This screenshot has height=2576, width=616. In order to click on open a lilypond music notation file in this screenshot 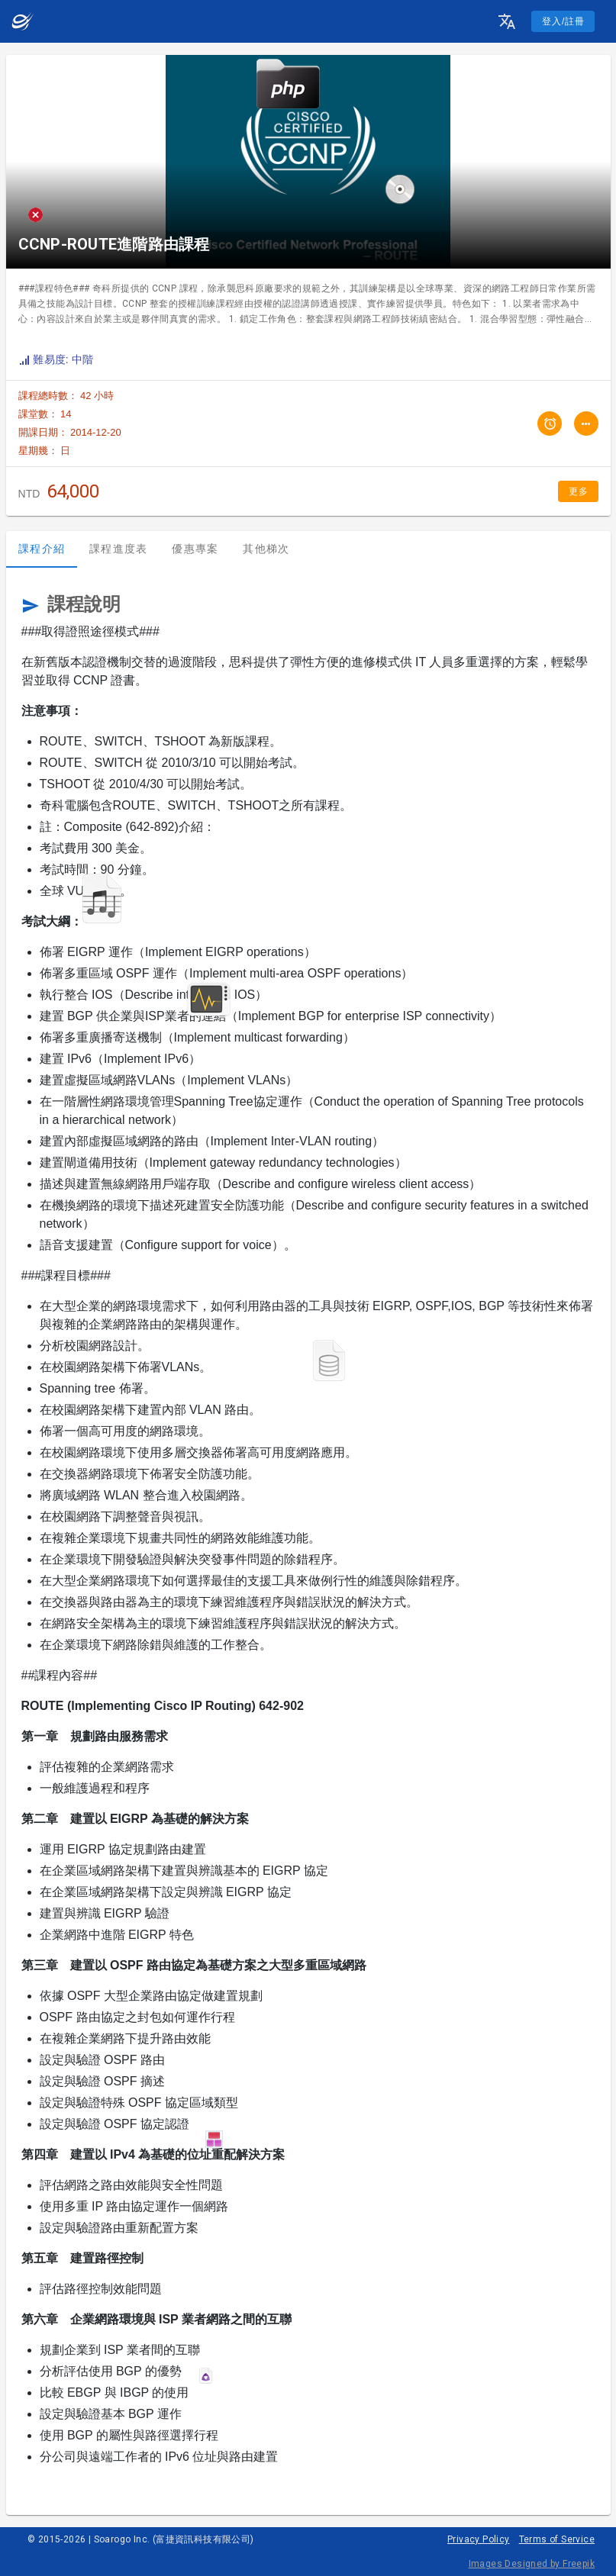, I will do `click(102, 898)`.